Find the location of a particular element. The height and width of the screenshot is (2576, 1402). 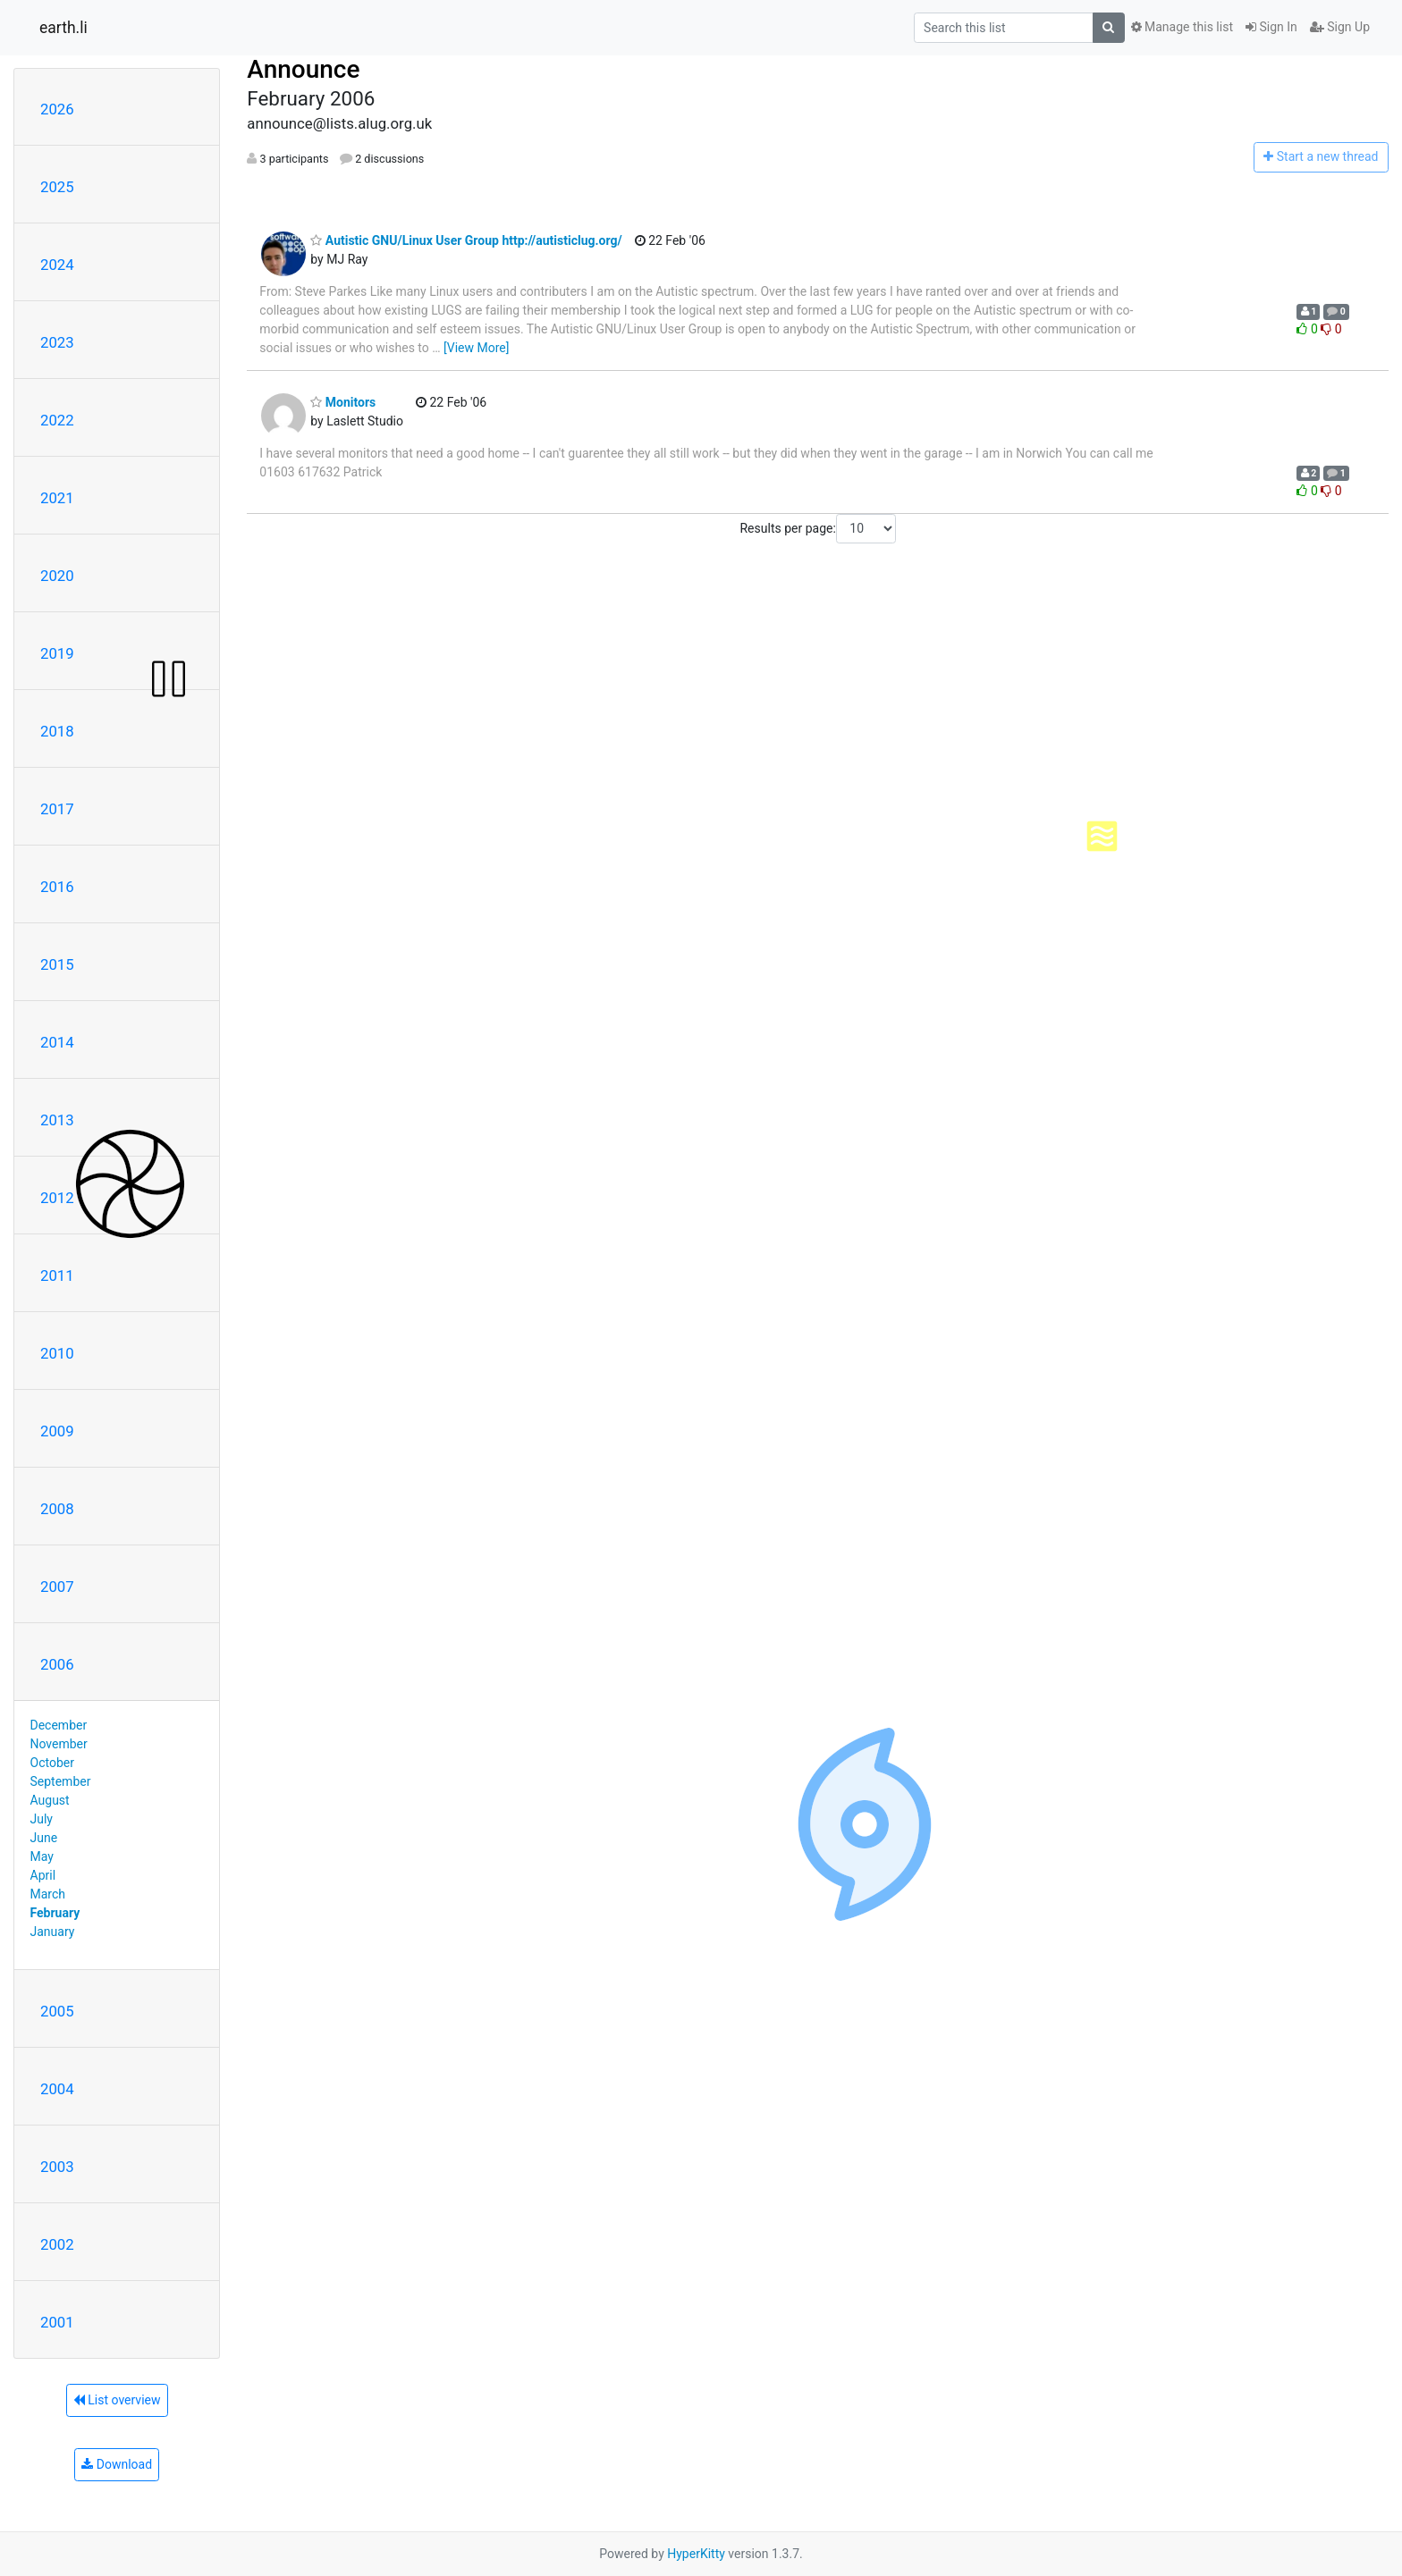

indicates severe weather alert or hurricane warning is located at coordinates (865, 1824).